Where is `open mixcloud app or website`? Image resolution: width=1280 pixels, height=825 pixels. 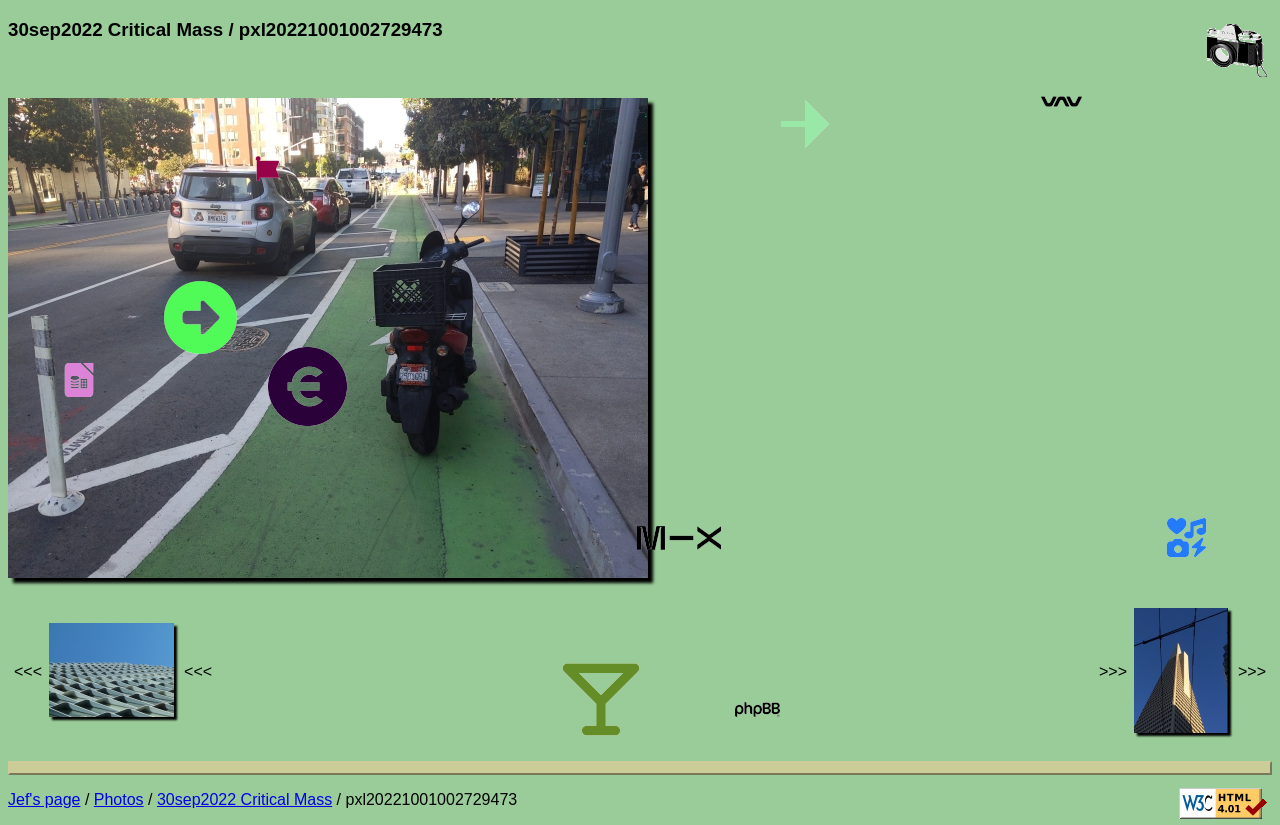
open mixcloud app or website is located at coordinates (679, 538).